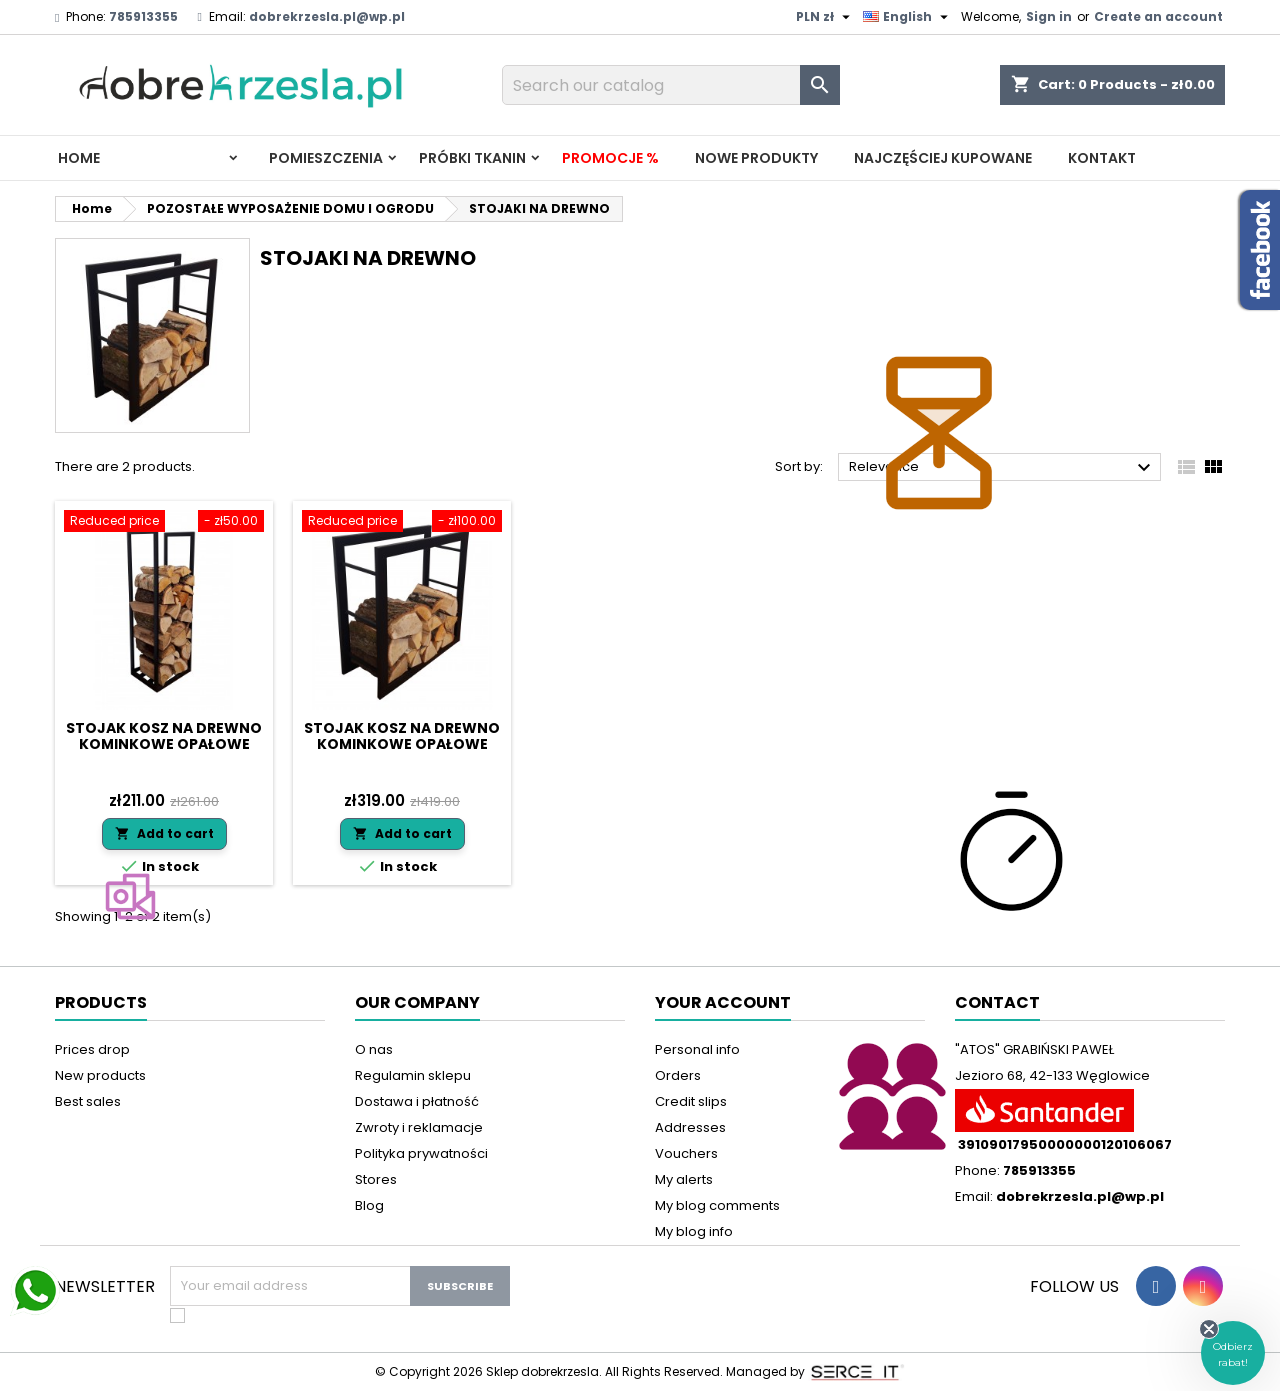 This screenshot has width=1280, height=1391. I want to click on indicates a task or process in progress, so click(939, 433).